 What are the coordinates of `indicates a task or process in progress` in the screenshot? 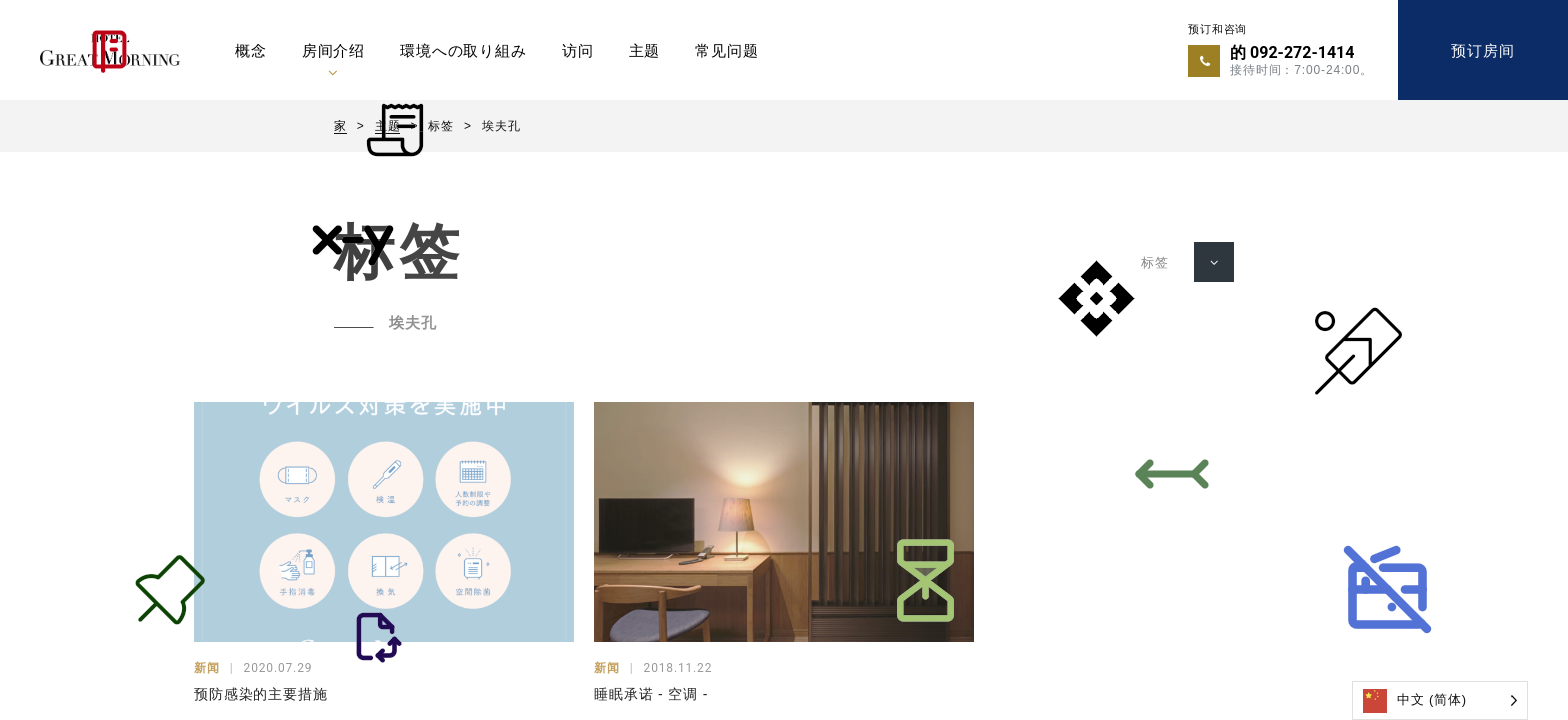 It's located at (925, 580).